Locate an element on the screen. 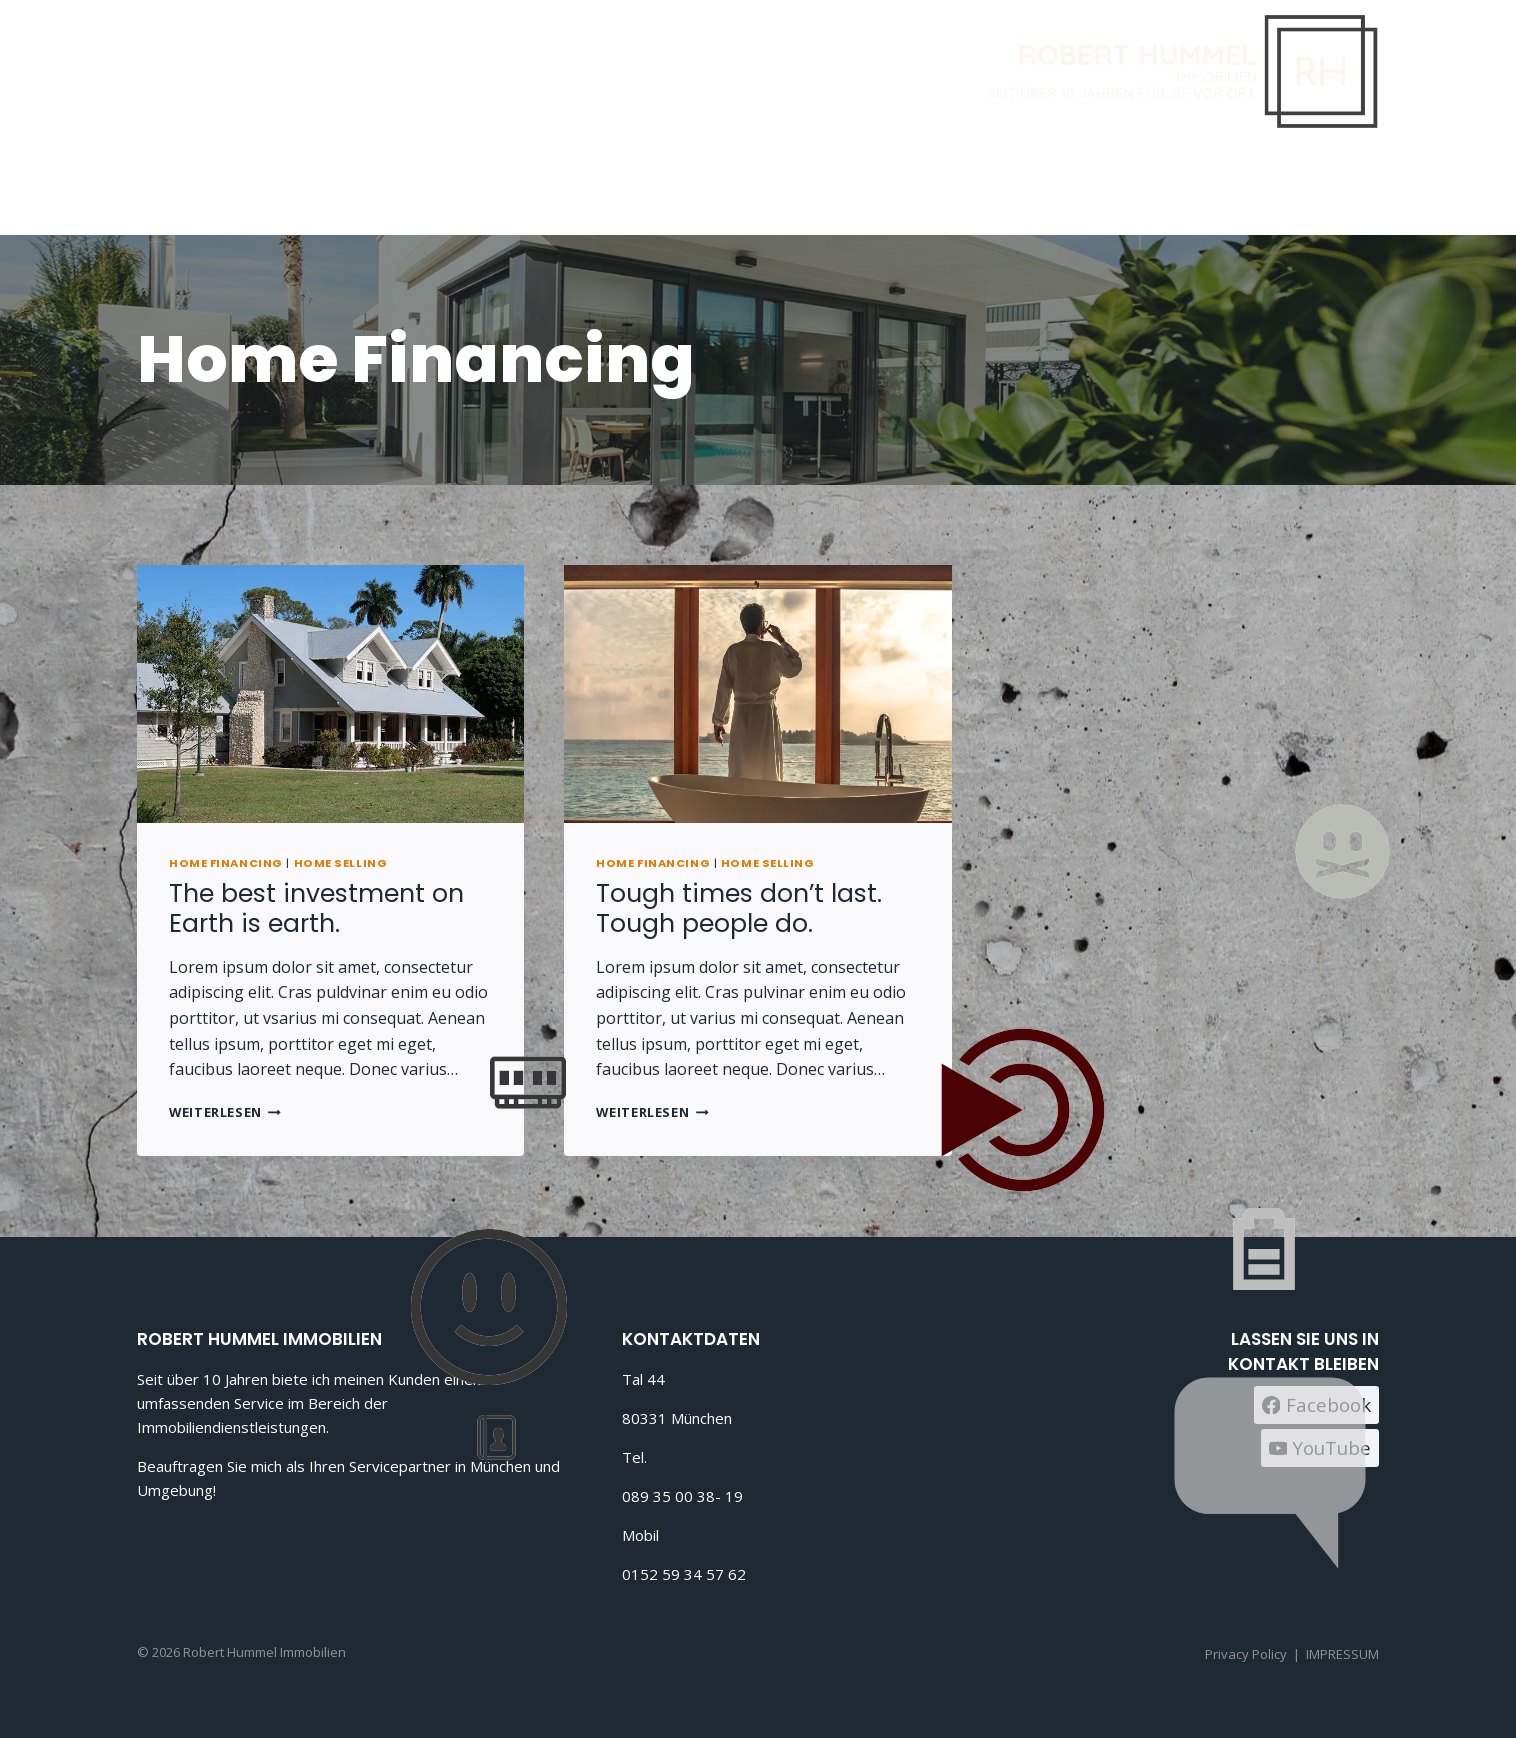  launch mate desktop environment is located at coordinates (1023, 1110).